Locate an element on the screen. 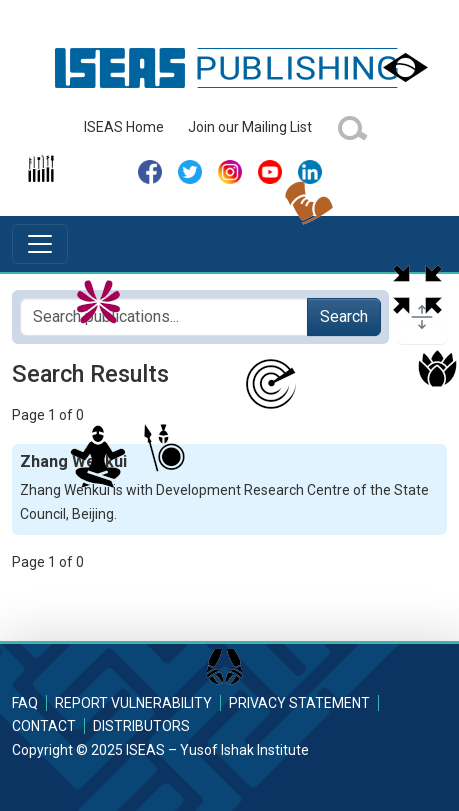 The image size is (459, 811). lockpicking tools or thief skills in a game is located at coordinates (41, 168).